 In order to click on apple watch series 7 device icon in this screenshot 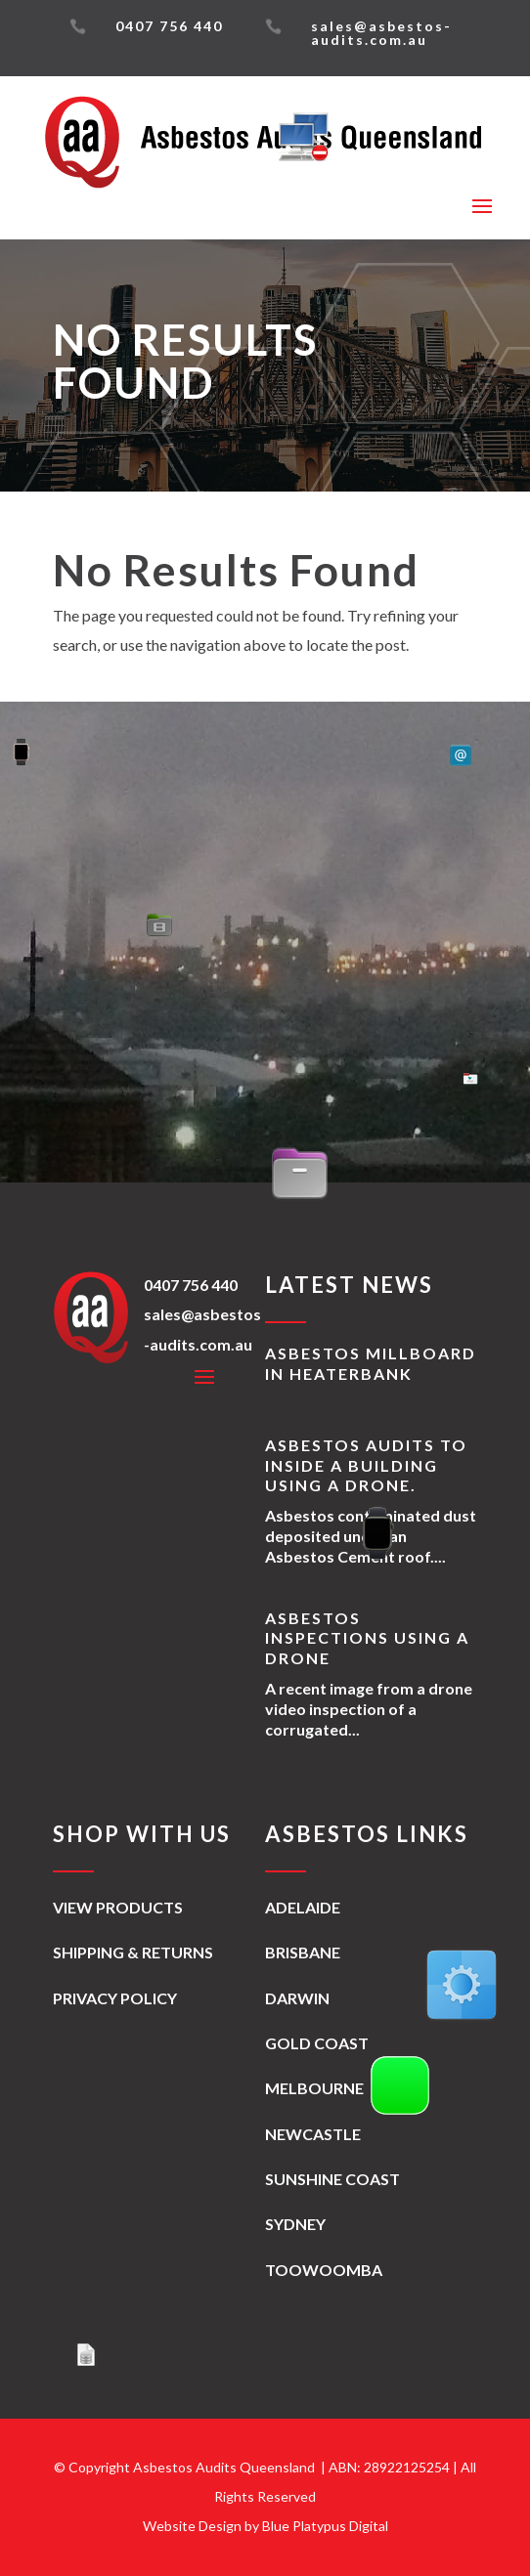, I will do `click(377, 1533)`.